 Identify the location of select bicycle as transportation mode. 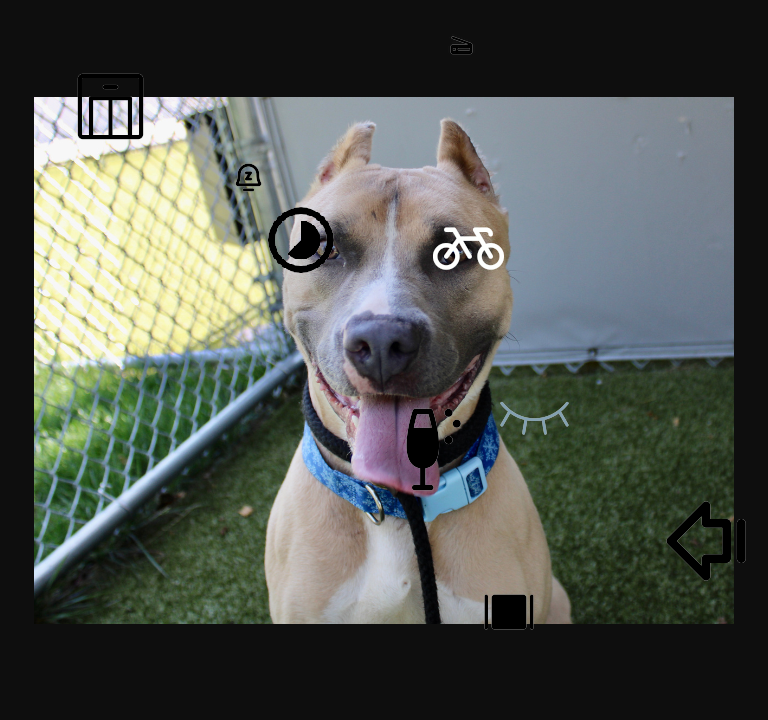
(468, 247).